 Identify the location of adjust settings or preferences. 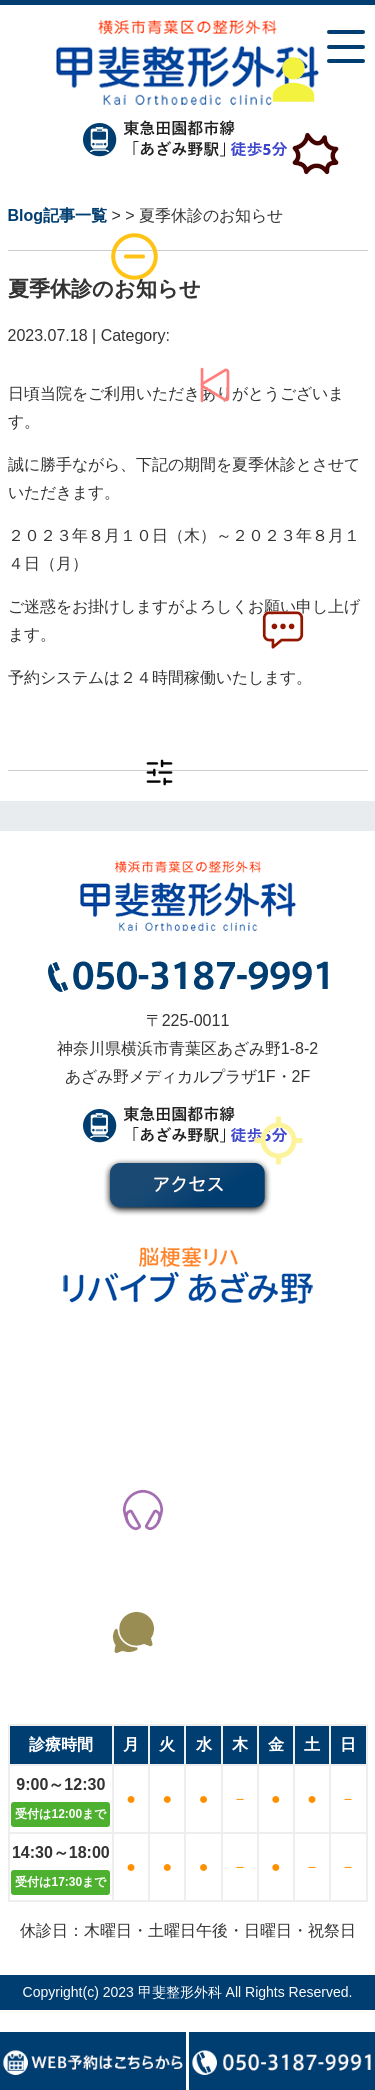
(159, 772).